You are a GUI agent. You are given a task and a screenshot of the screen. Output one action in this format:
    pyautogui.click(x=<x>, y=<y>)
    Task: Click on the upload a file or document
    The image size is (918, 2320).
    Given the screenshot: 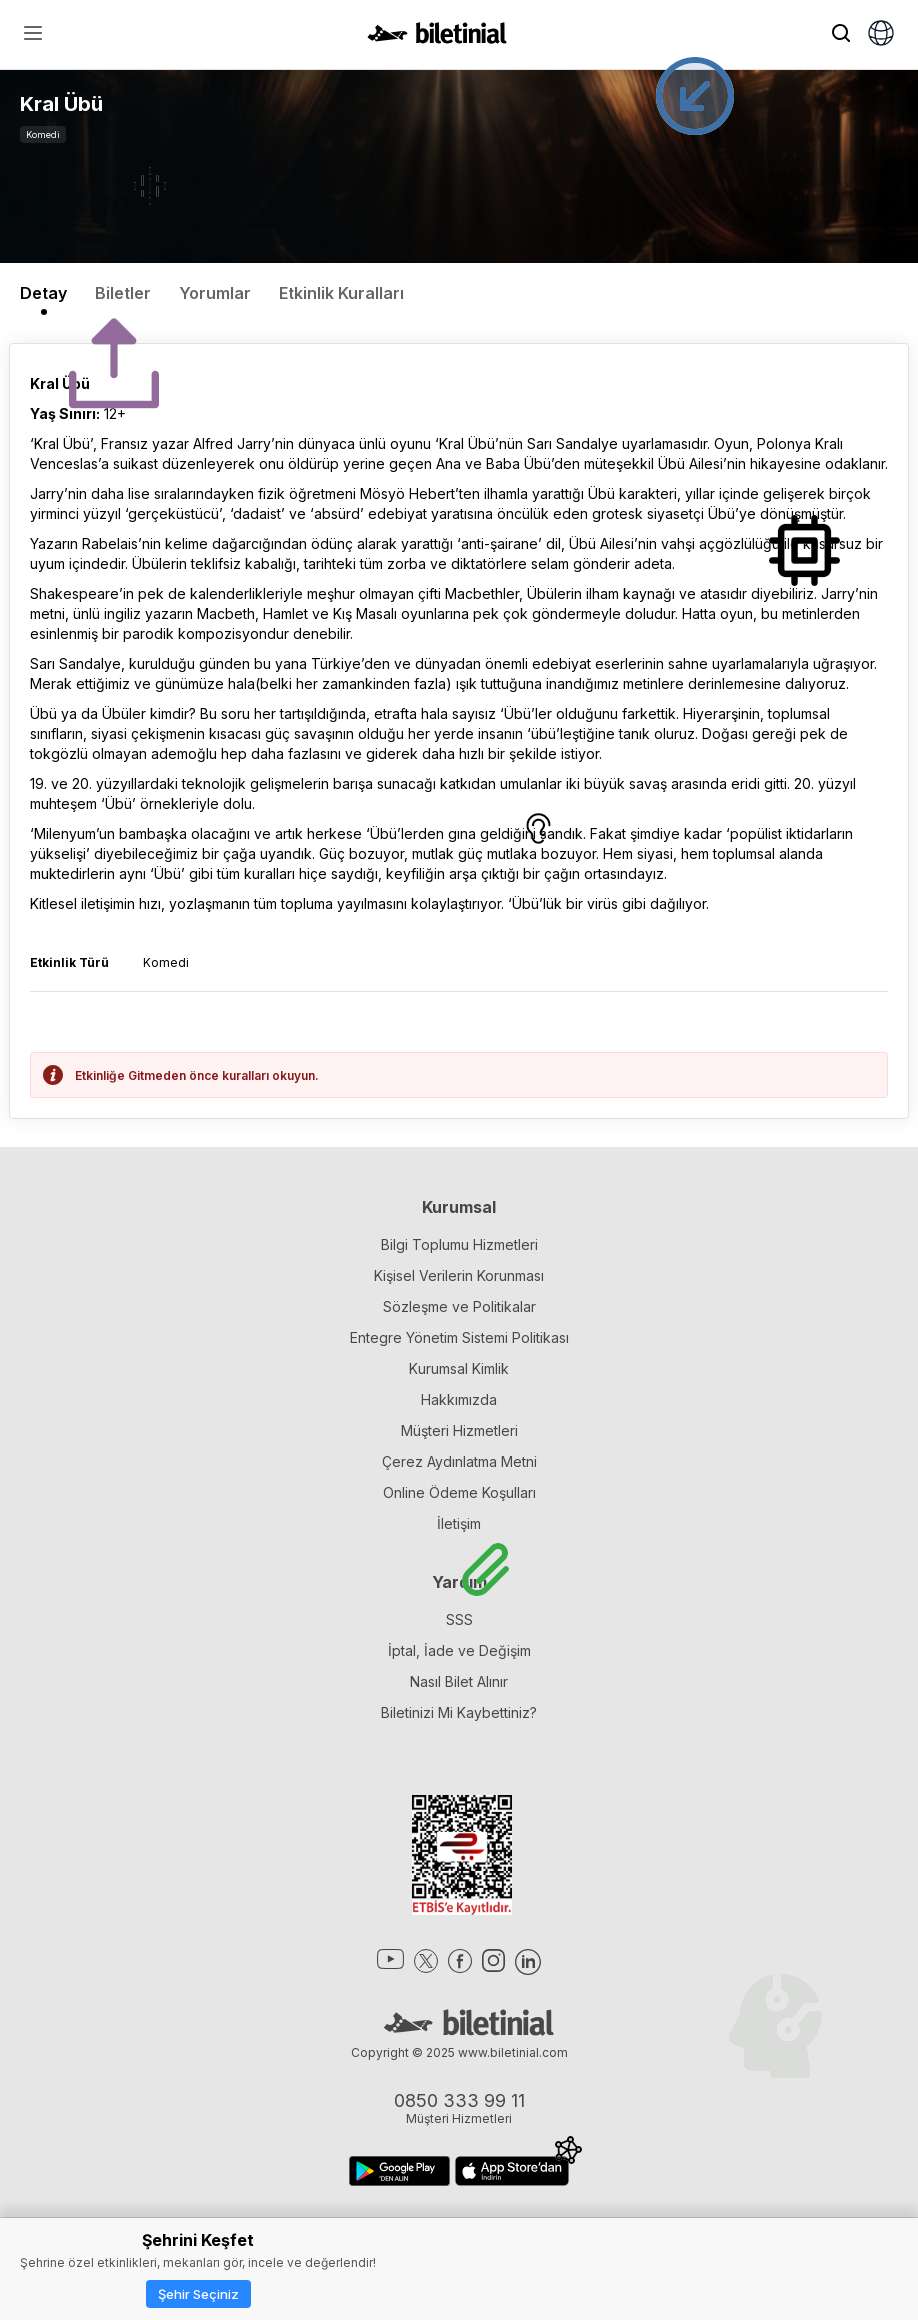 What is the action you would take?
    pyautogui.click(x=114, y=367)
    